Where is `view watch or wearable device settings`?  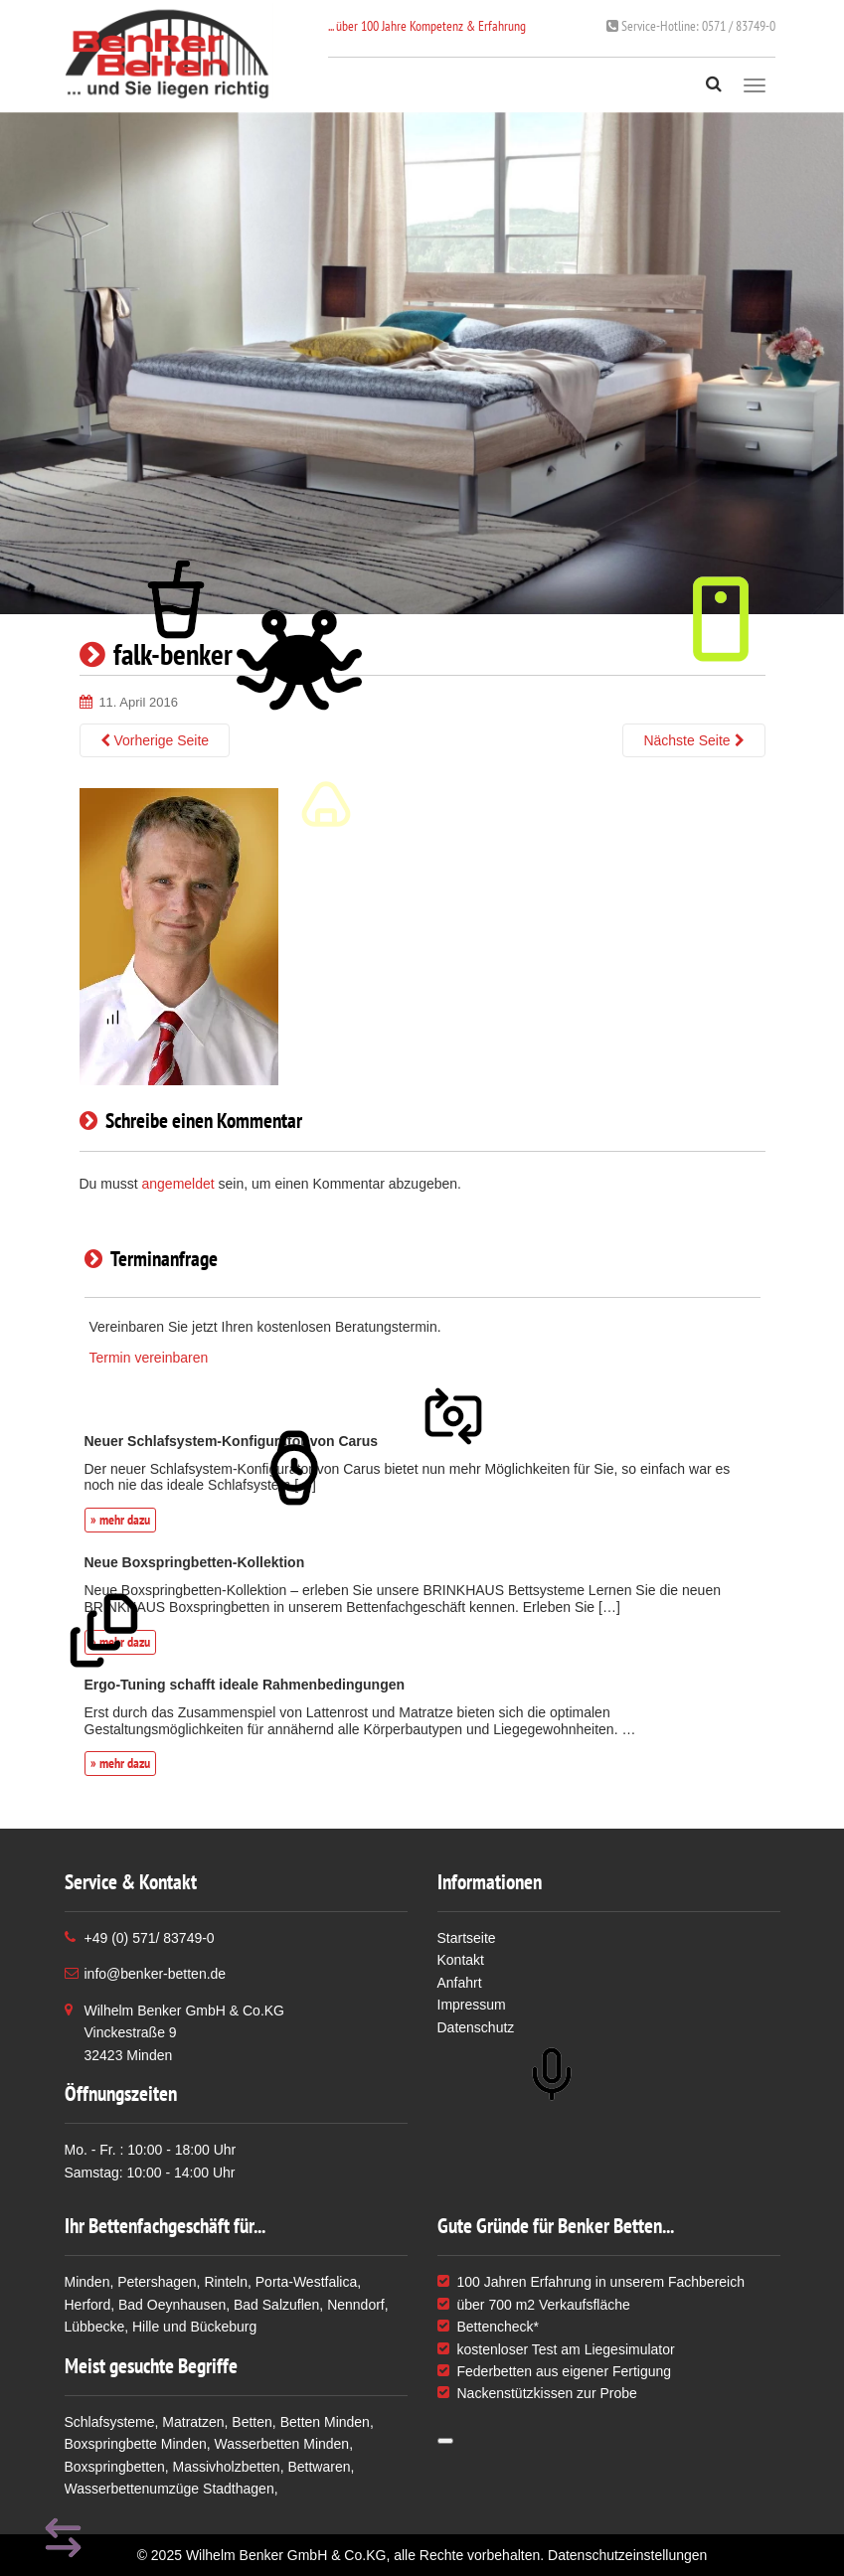 view watch or wearable device settings is located at coordinates (294, 1468).